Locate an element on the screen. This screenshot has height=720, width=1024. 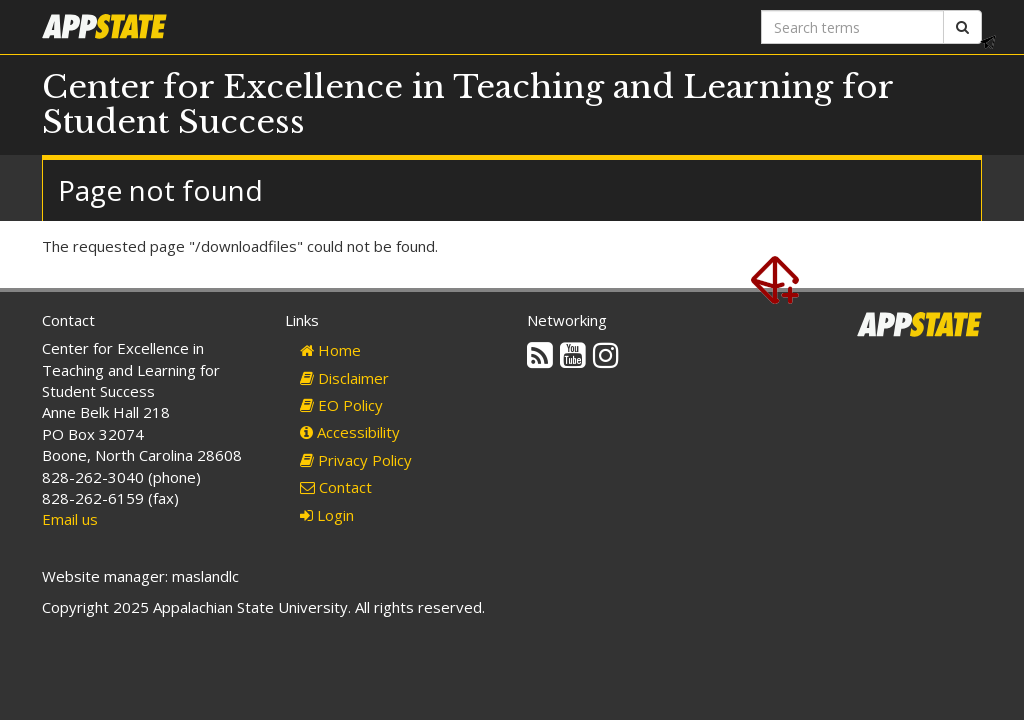
add a new 3D object or shape is located at coordinates (775, 280).